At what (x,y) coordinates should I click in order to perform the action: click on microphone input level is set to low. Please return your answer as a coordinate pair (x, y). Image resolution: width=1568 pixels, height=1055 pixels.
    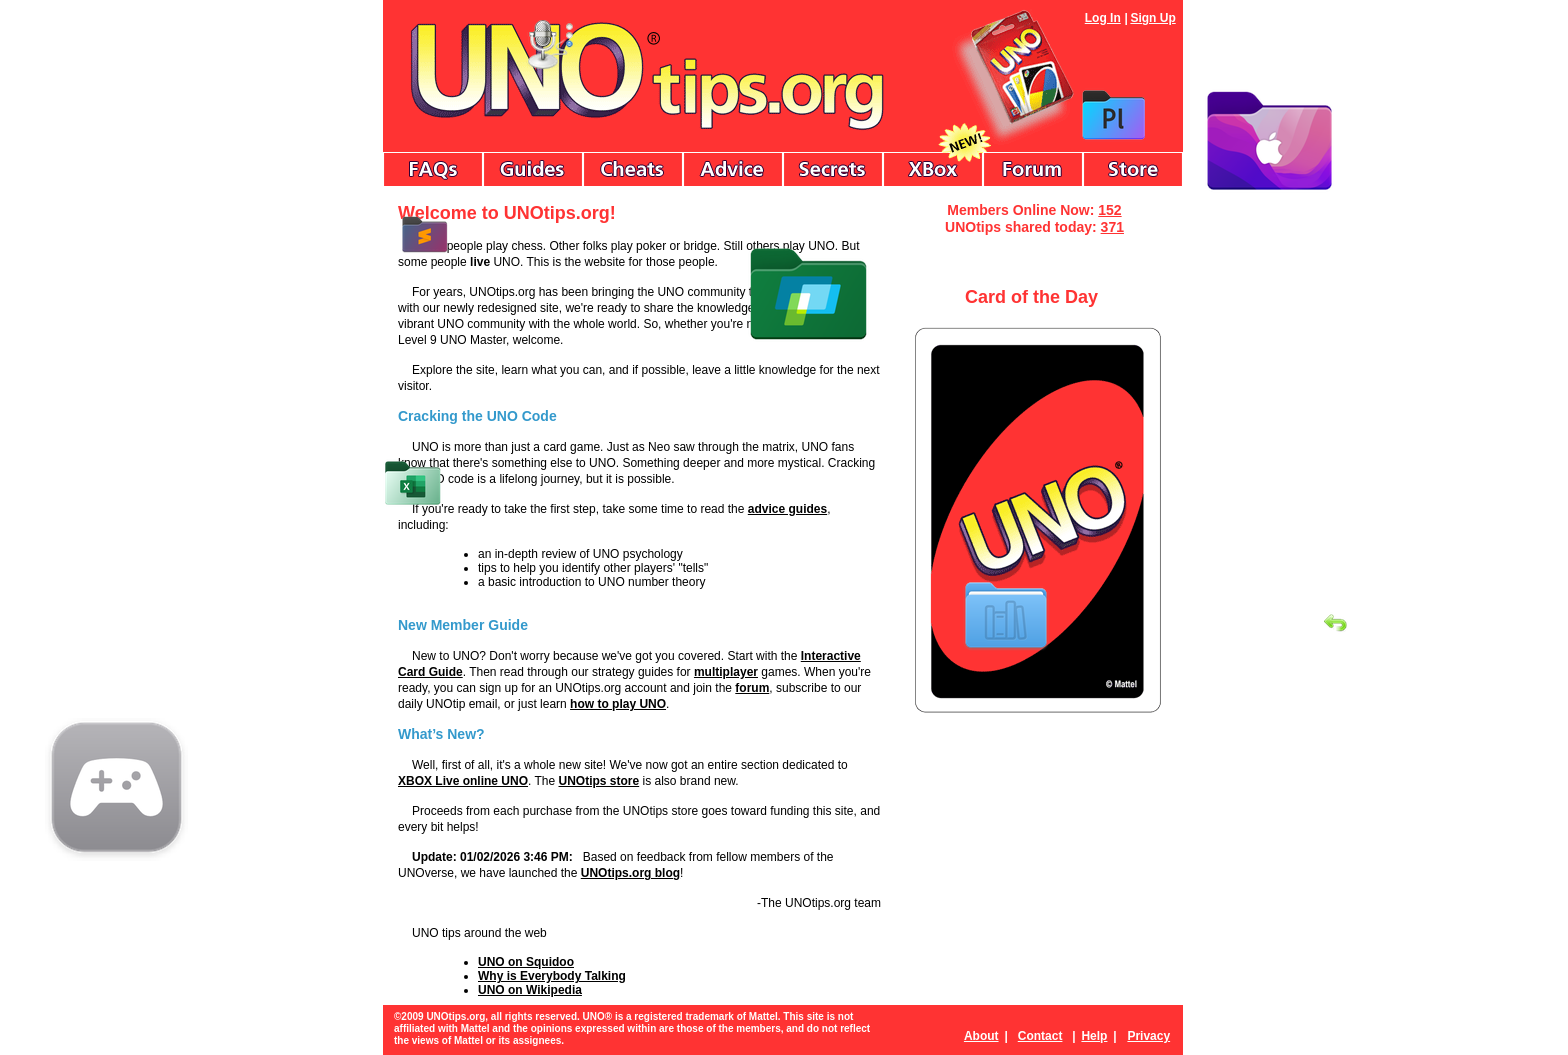
    Looking at the image, I should click on (551, 45).